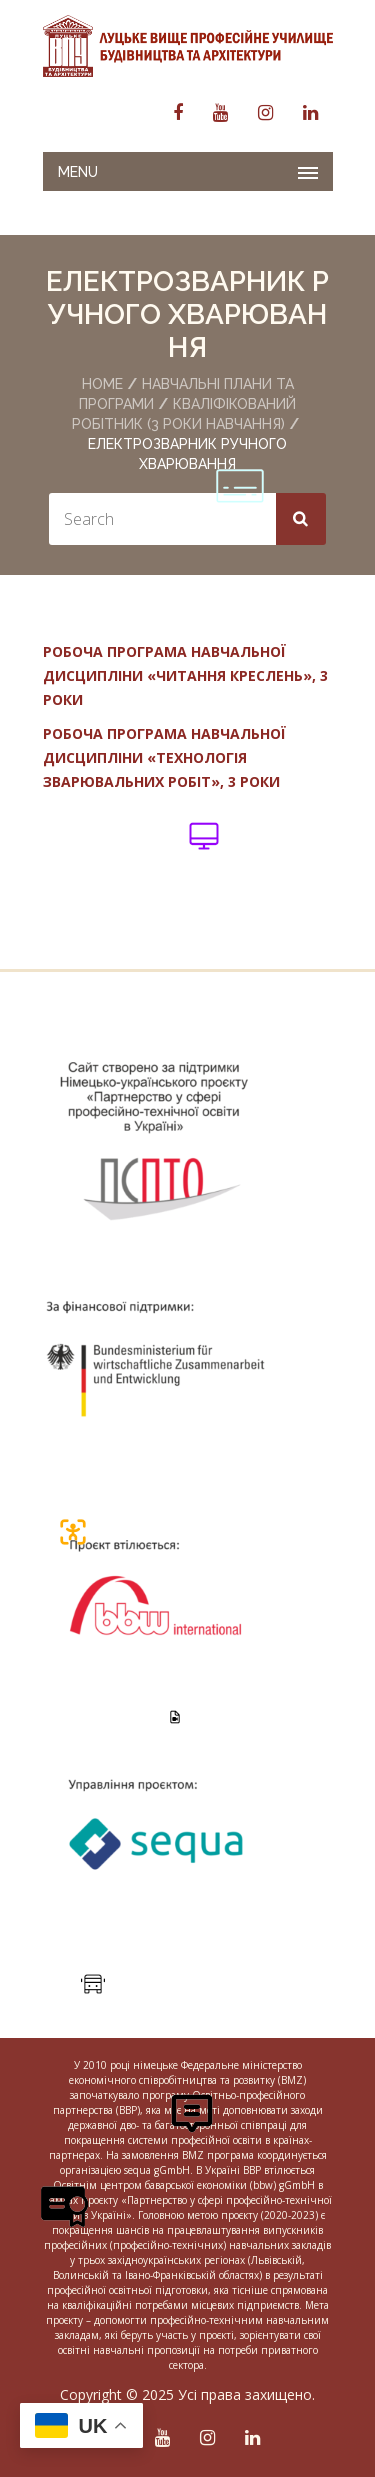 Image resolution: width=375 pixels, height=2477 pixels. Describe the element at coordinates (240, 486) in the screenshot. I see `enable subtitles or closed captions` at that location.